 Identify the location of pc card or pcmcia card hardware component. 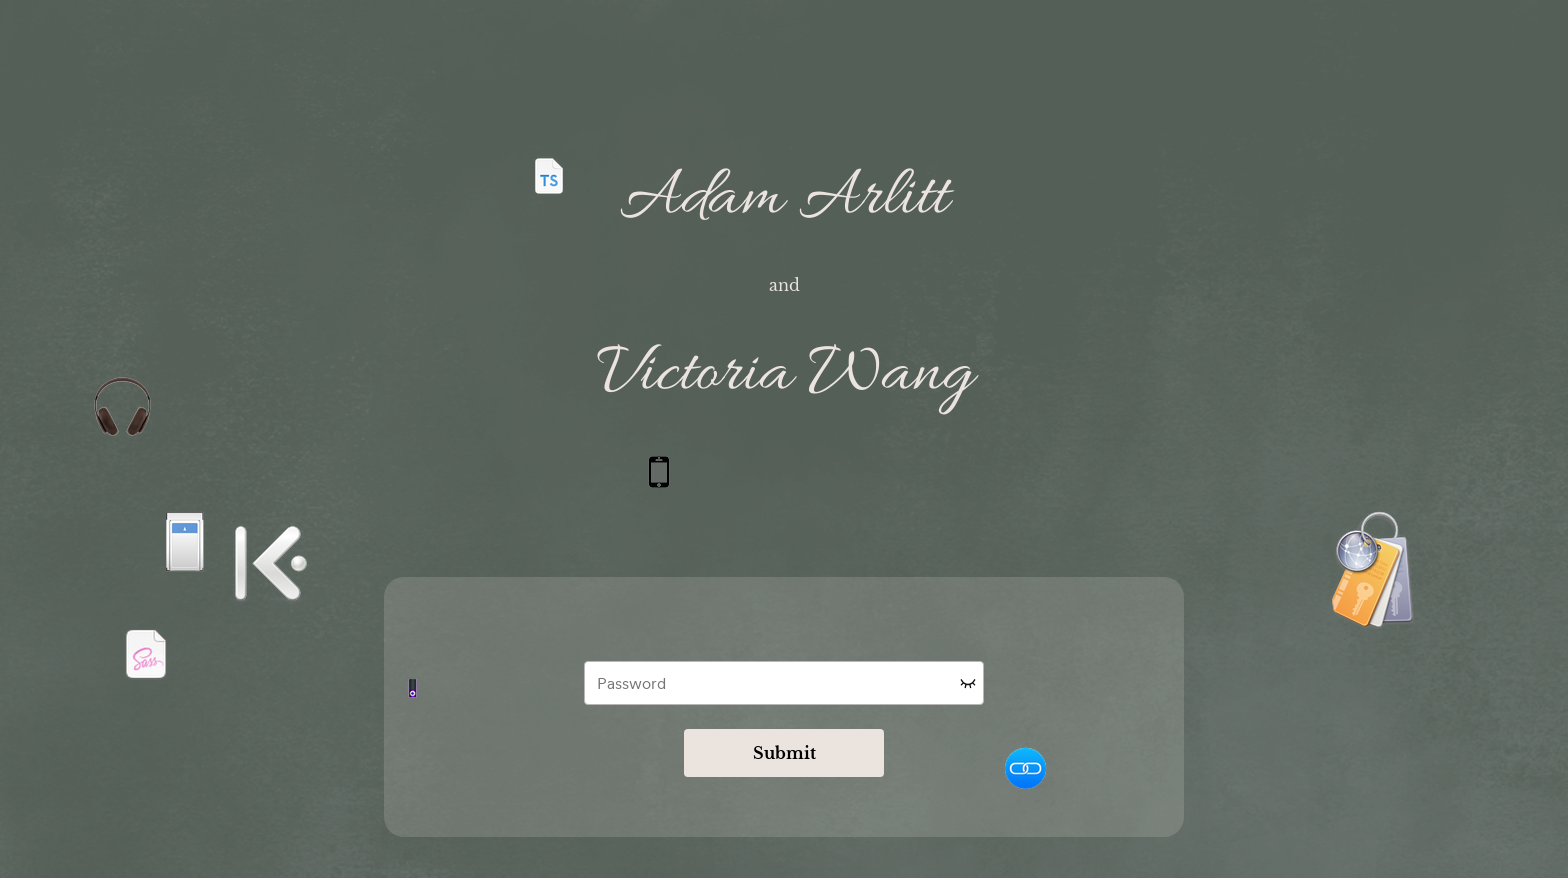
(185, 542).